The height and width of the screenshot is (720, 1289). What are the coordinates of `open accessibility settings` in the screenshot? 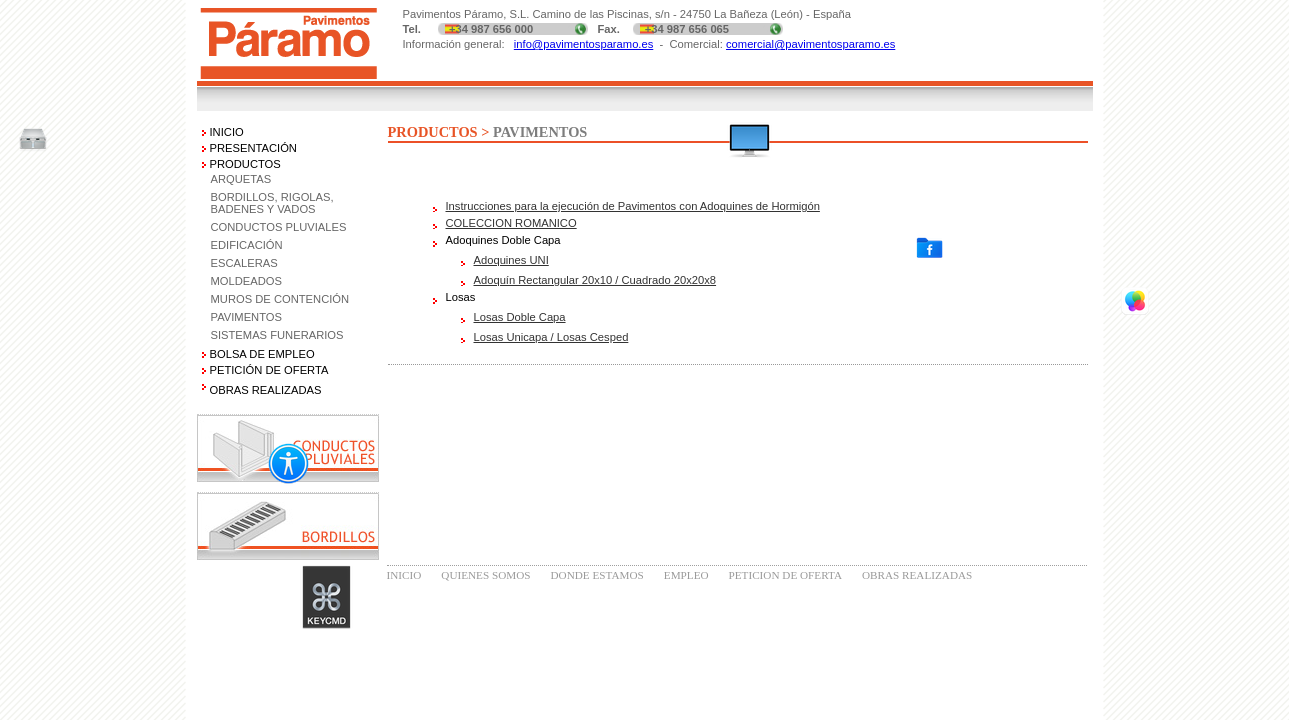 It's located at (288, 463).